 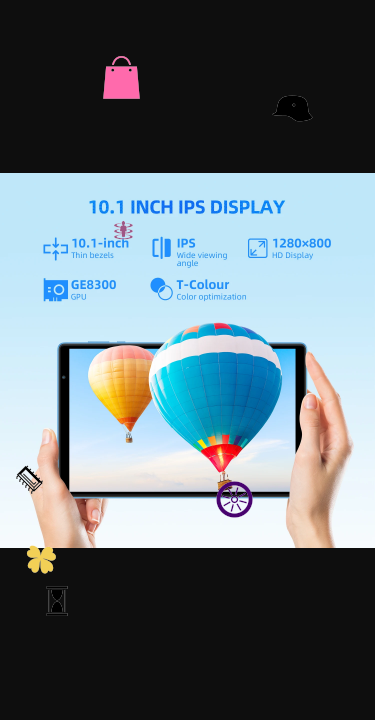 I want to click on indicates luck or bonus reward in a game, so click(x=41, y=559).